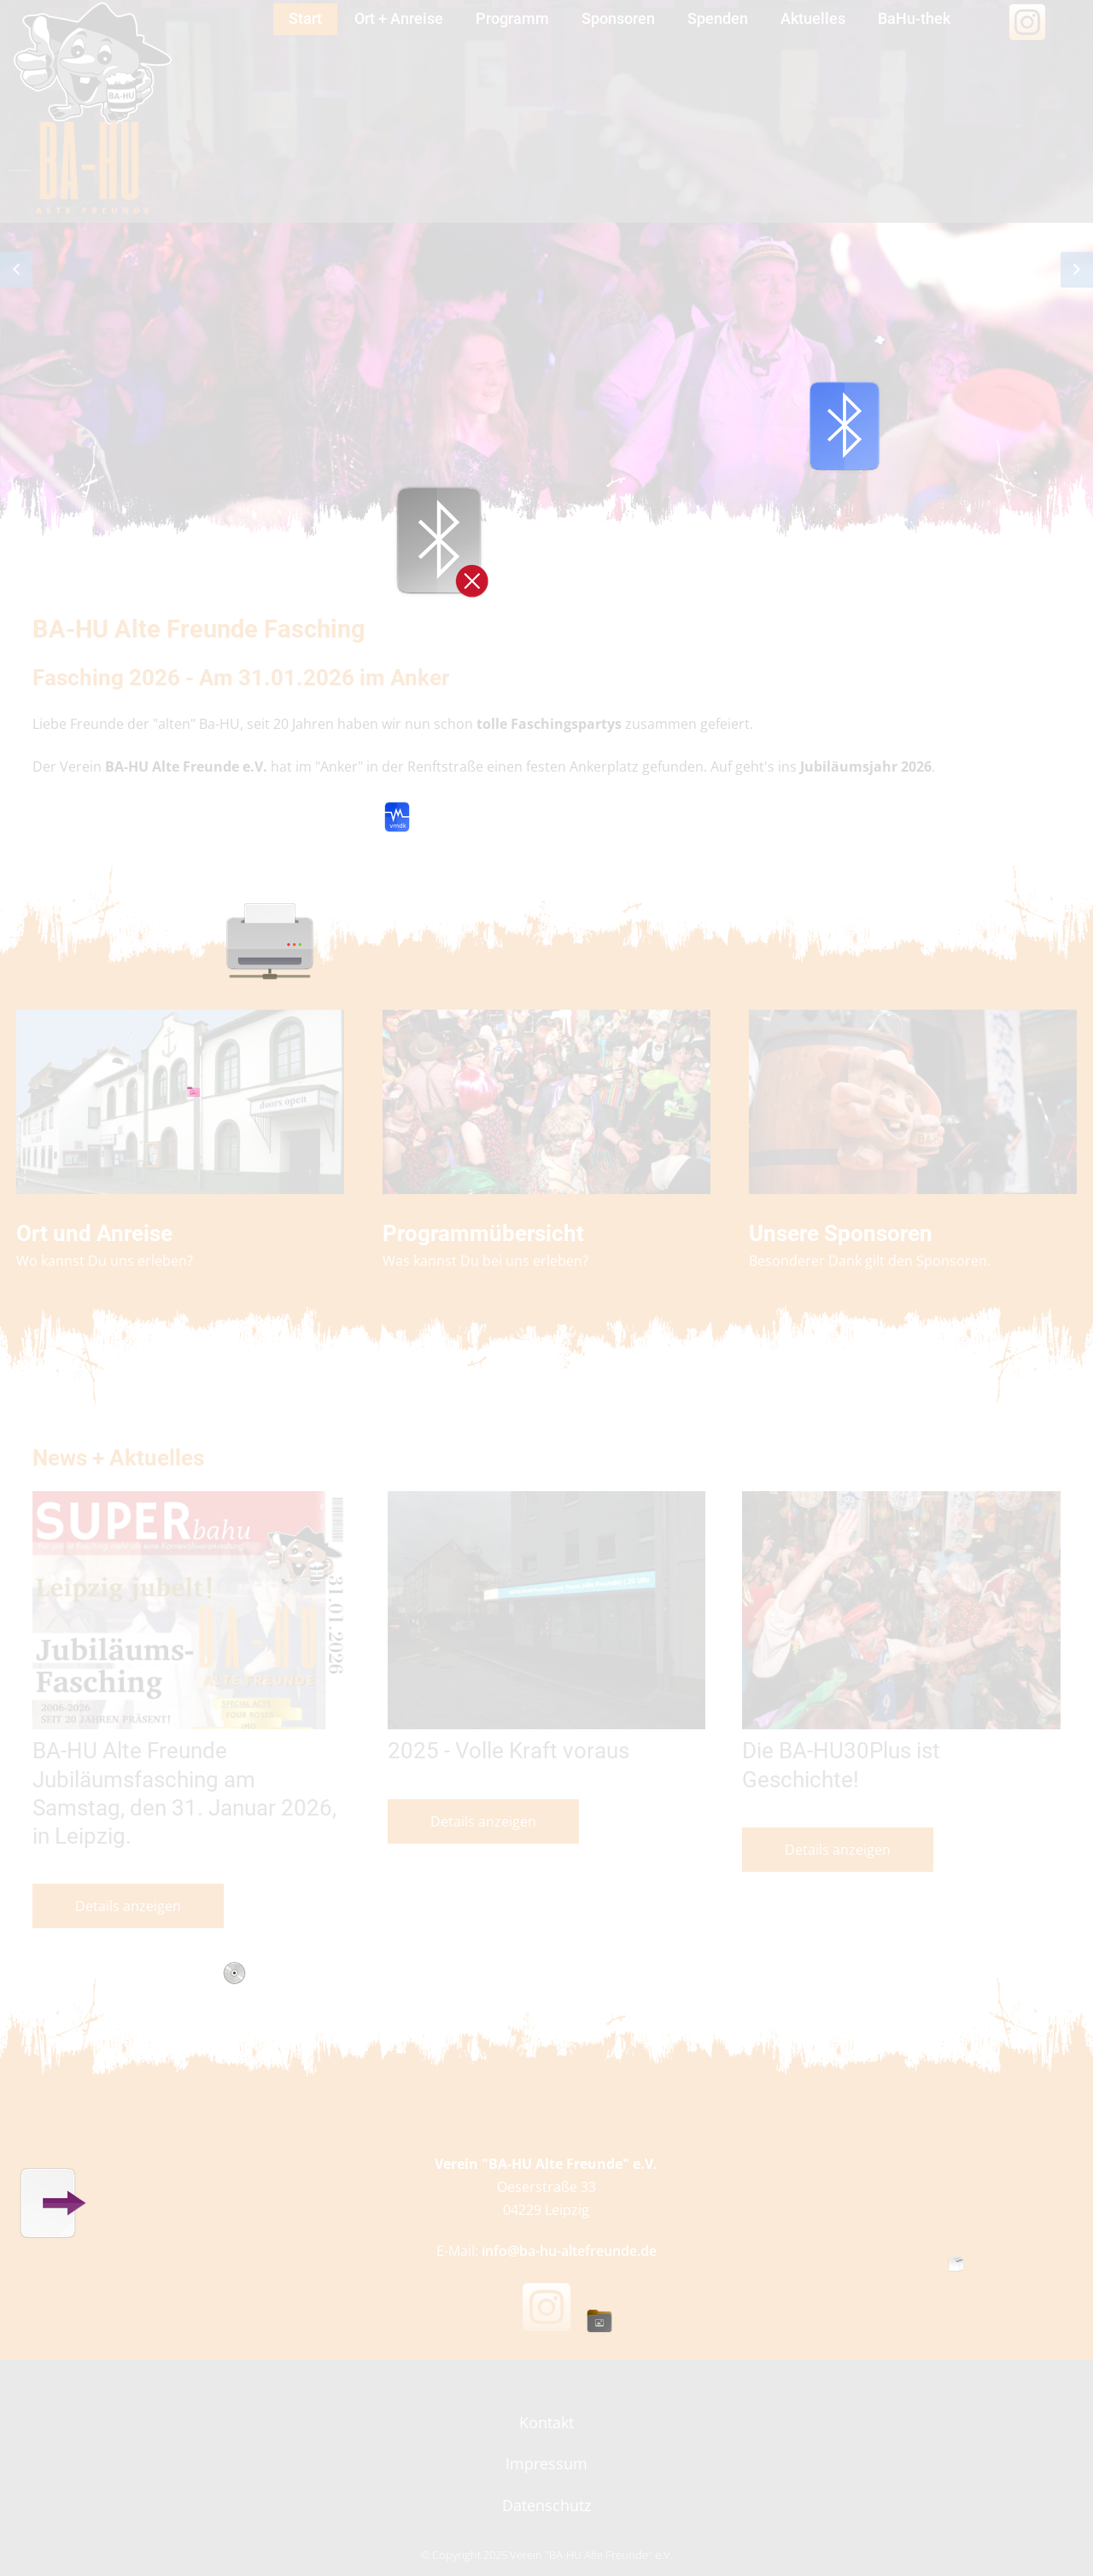 The width and height of the screenshot is (1093, 2576). Describe the element at coordinates (599, 2321) in the screenshot. I see `open your pictures folder` at that location.